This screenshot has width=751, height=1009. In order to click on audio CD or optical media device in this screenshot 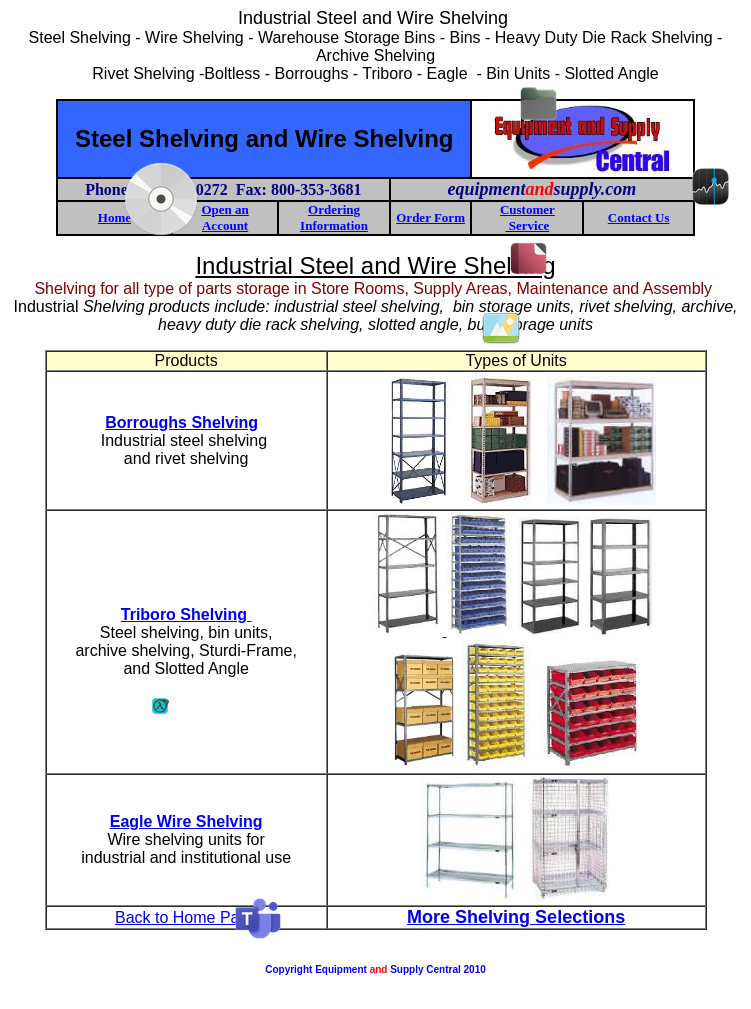, I will do `click(161, 199)`.